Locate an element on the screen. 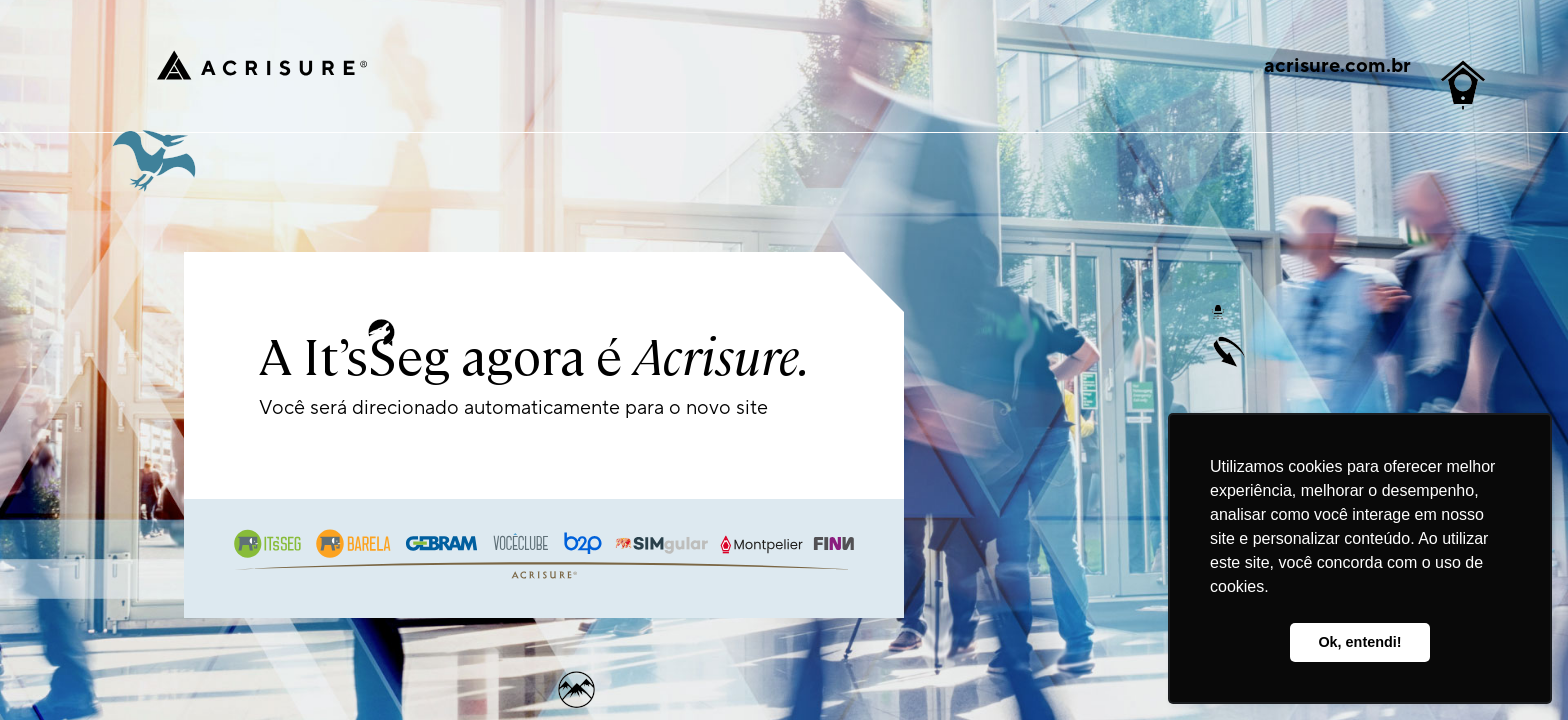  view mountain or hiking trails is located at coordinates (576, 689).